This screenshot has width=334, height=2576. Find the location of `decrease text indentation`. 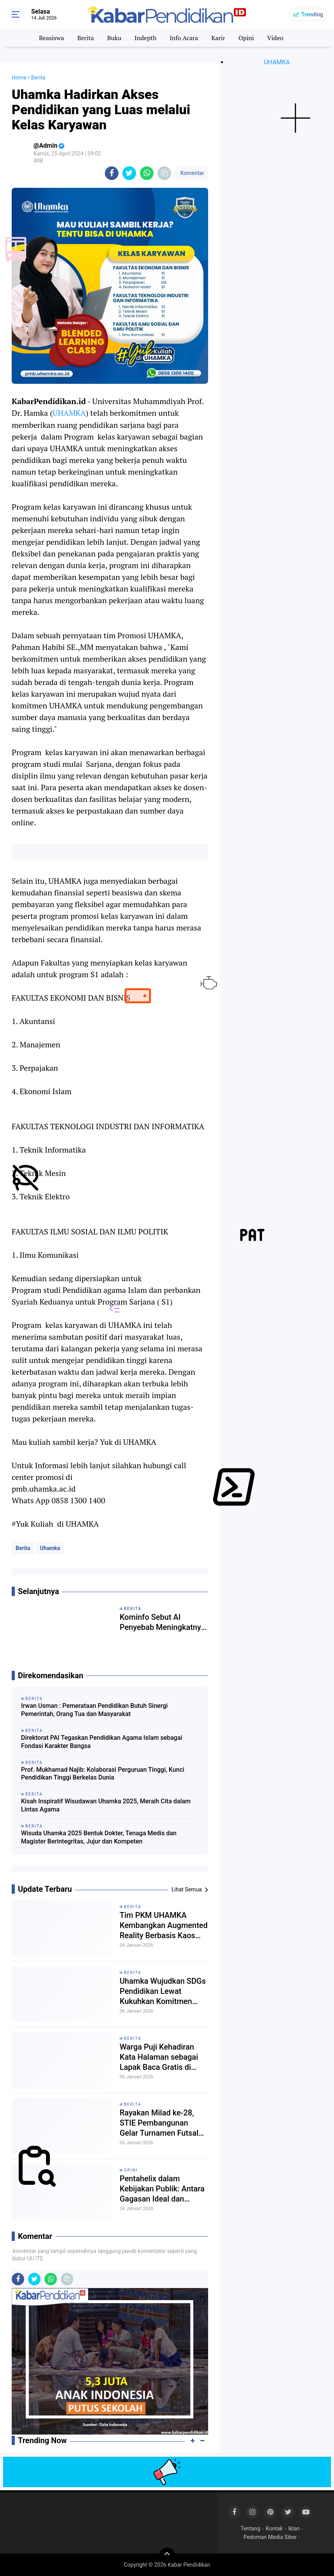

decrease text indentation is located at coordinates (115, 1308).